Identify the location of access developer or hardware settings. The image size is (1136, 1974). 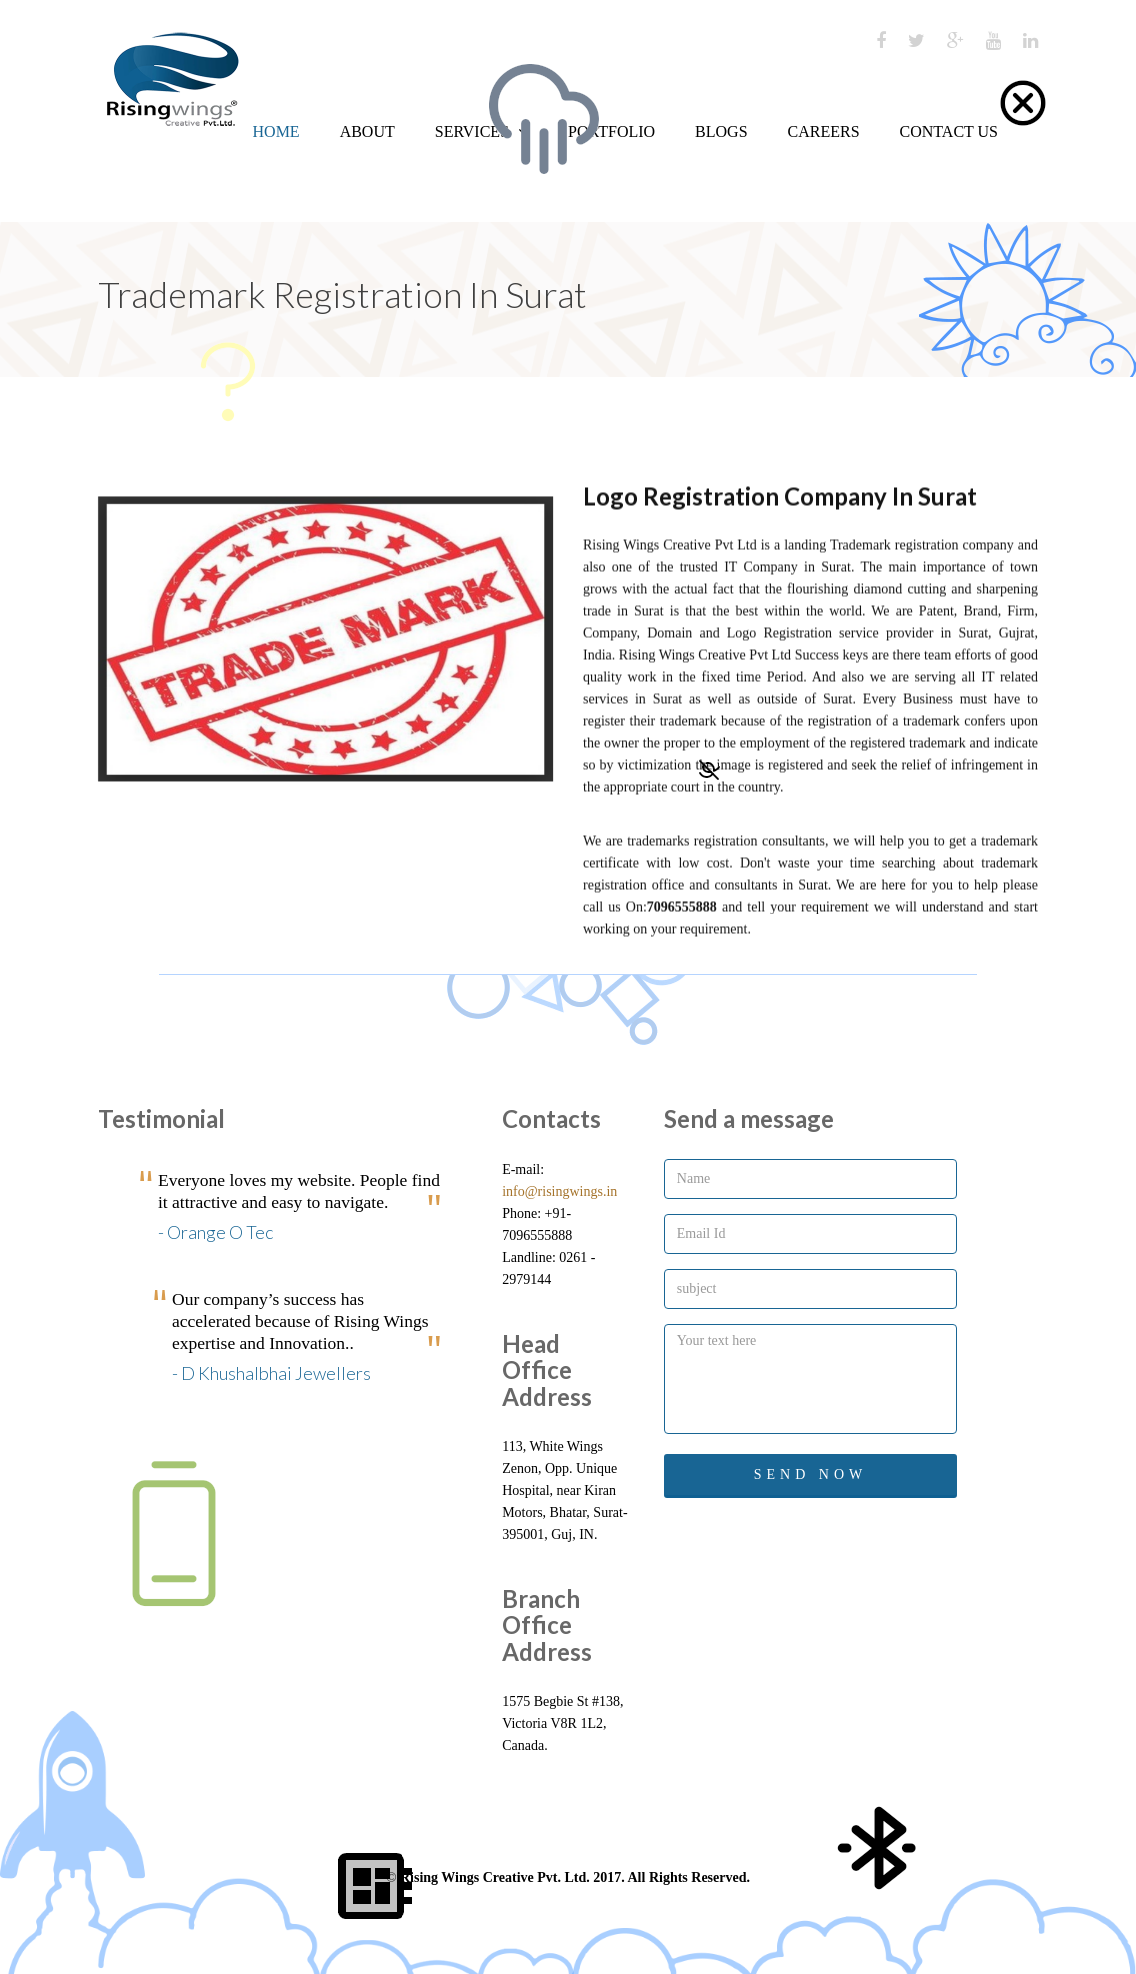
(375, 1886).